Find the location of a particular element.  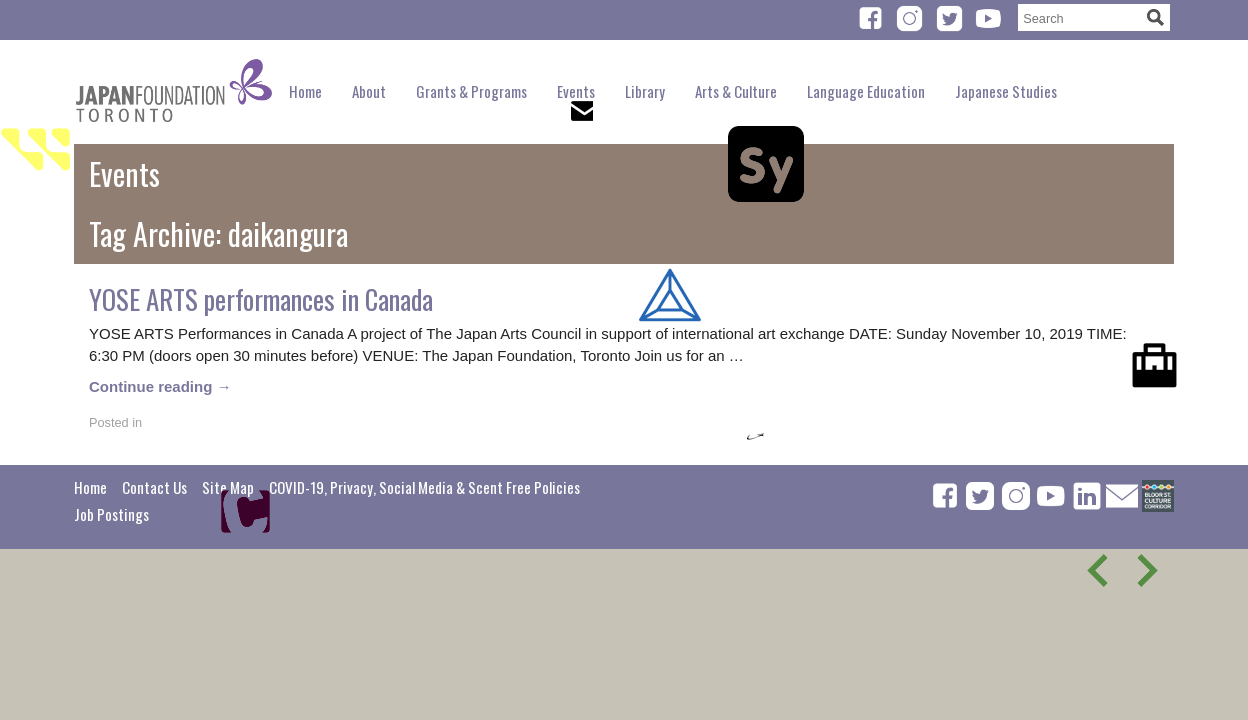

view or edit source code is located at coordinates (1122, 570).